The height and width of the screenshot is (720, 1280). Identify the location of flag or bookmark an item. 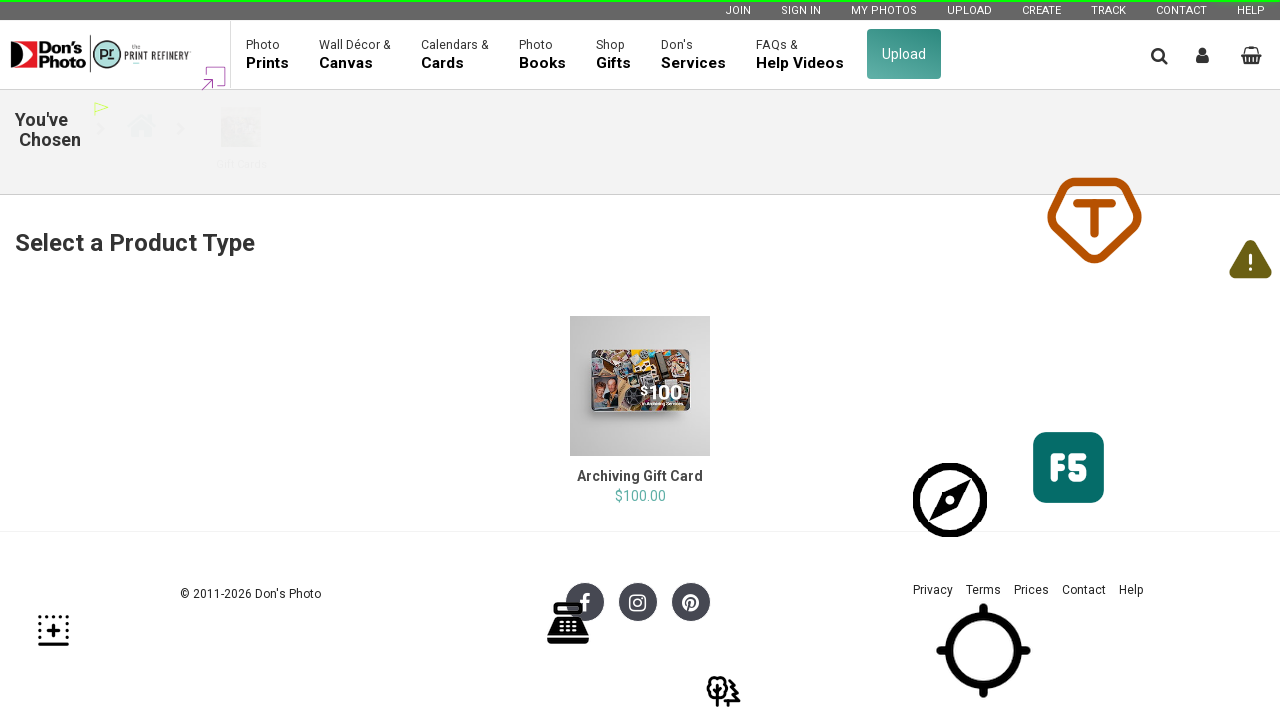
(100, 109).